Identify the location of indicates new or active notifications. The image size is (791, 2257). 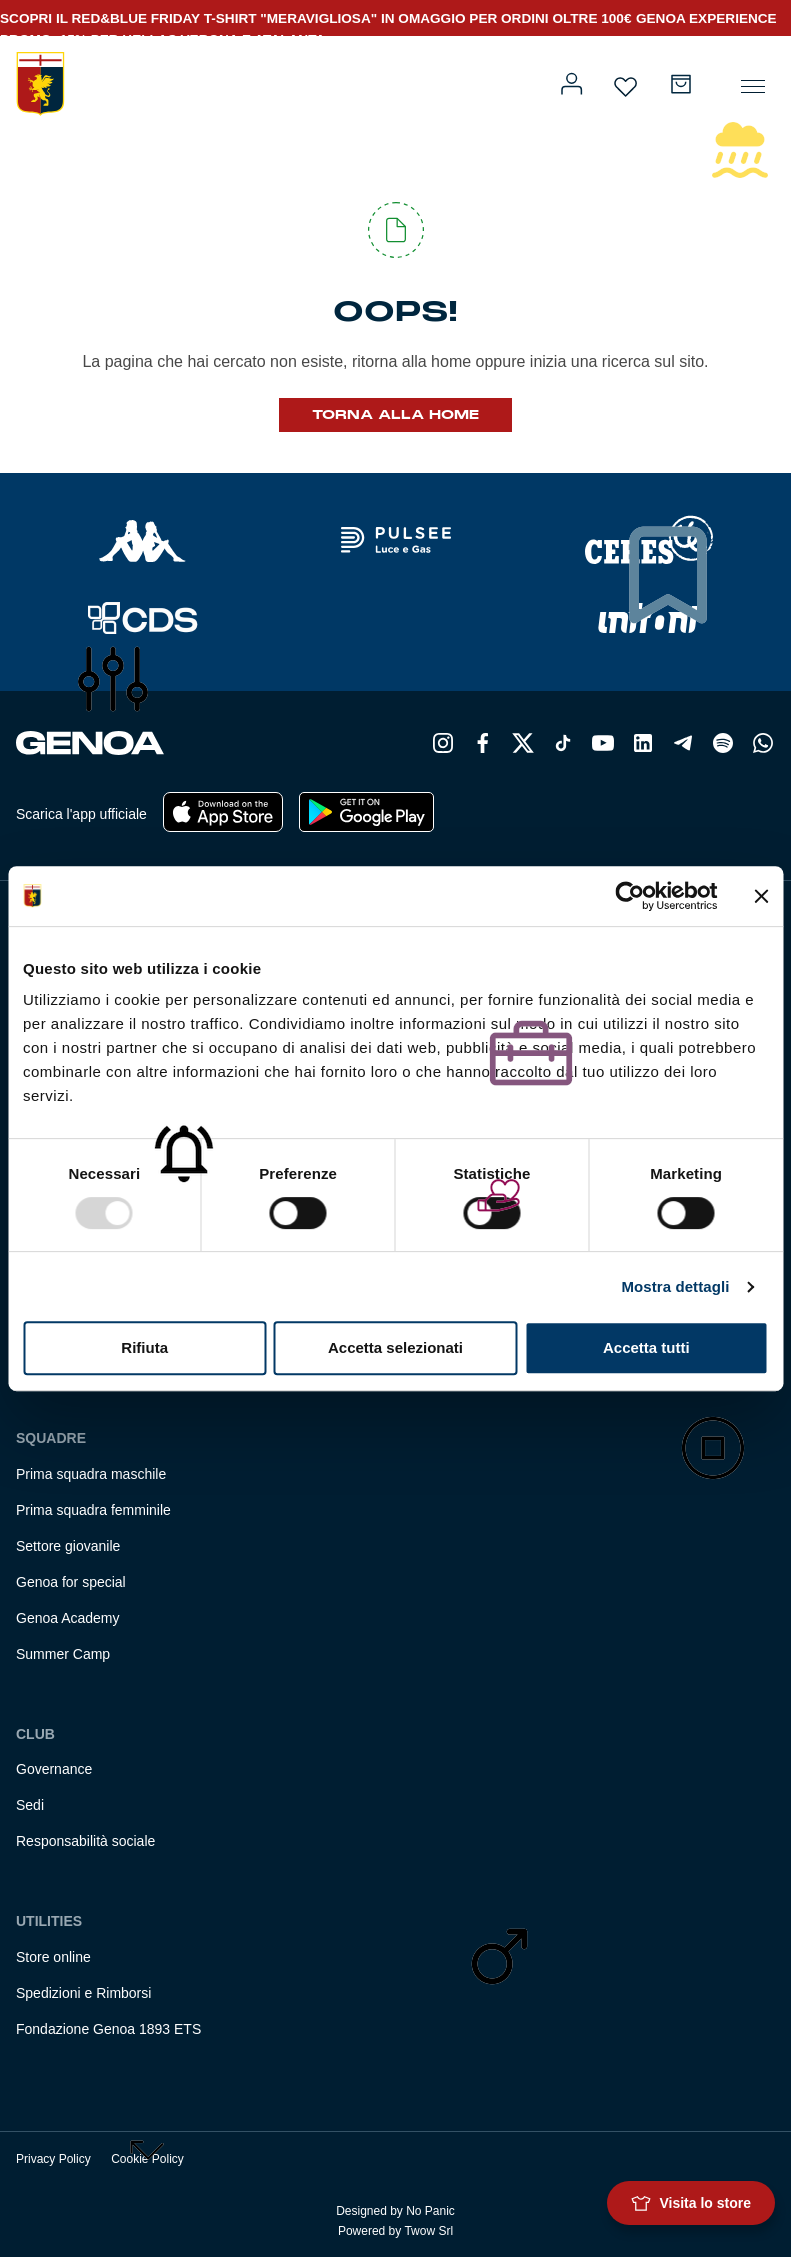
(184, 1153).